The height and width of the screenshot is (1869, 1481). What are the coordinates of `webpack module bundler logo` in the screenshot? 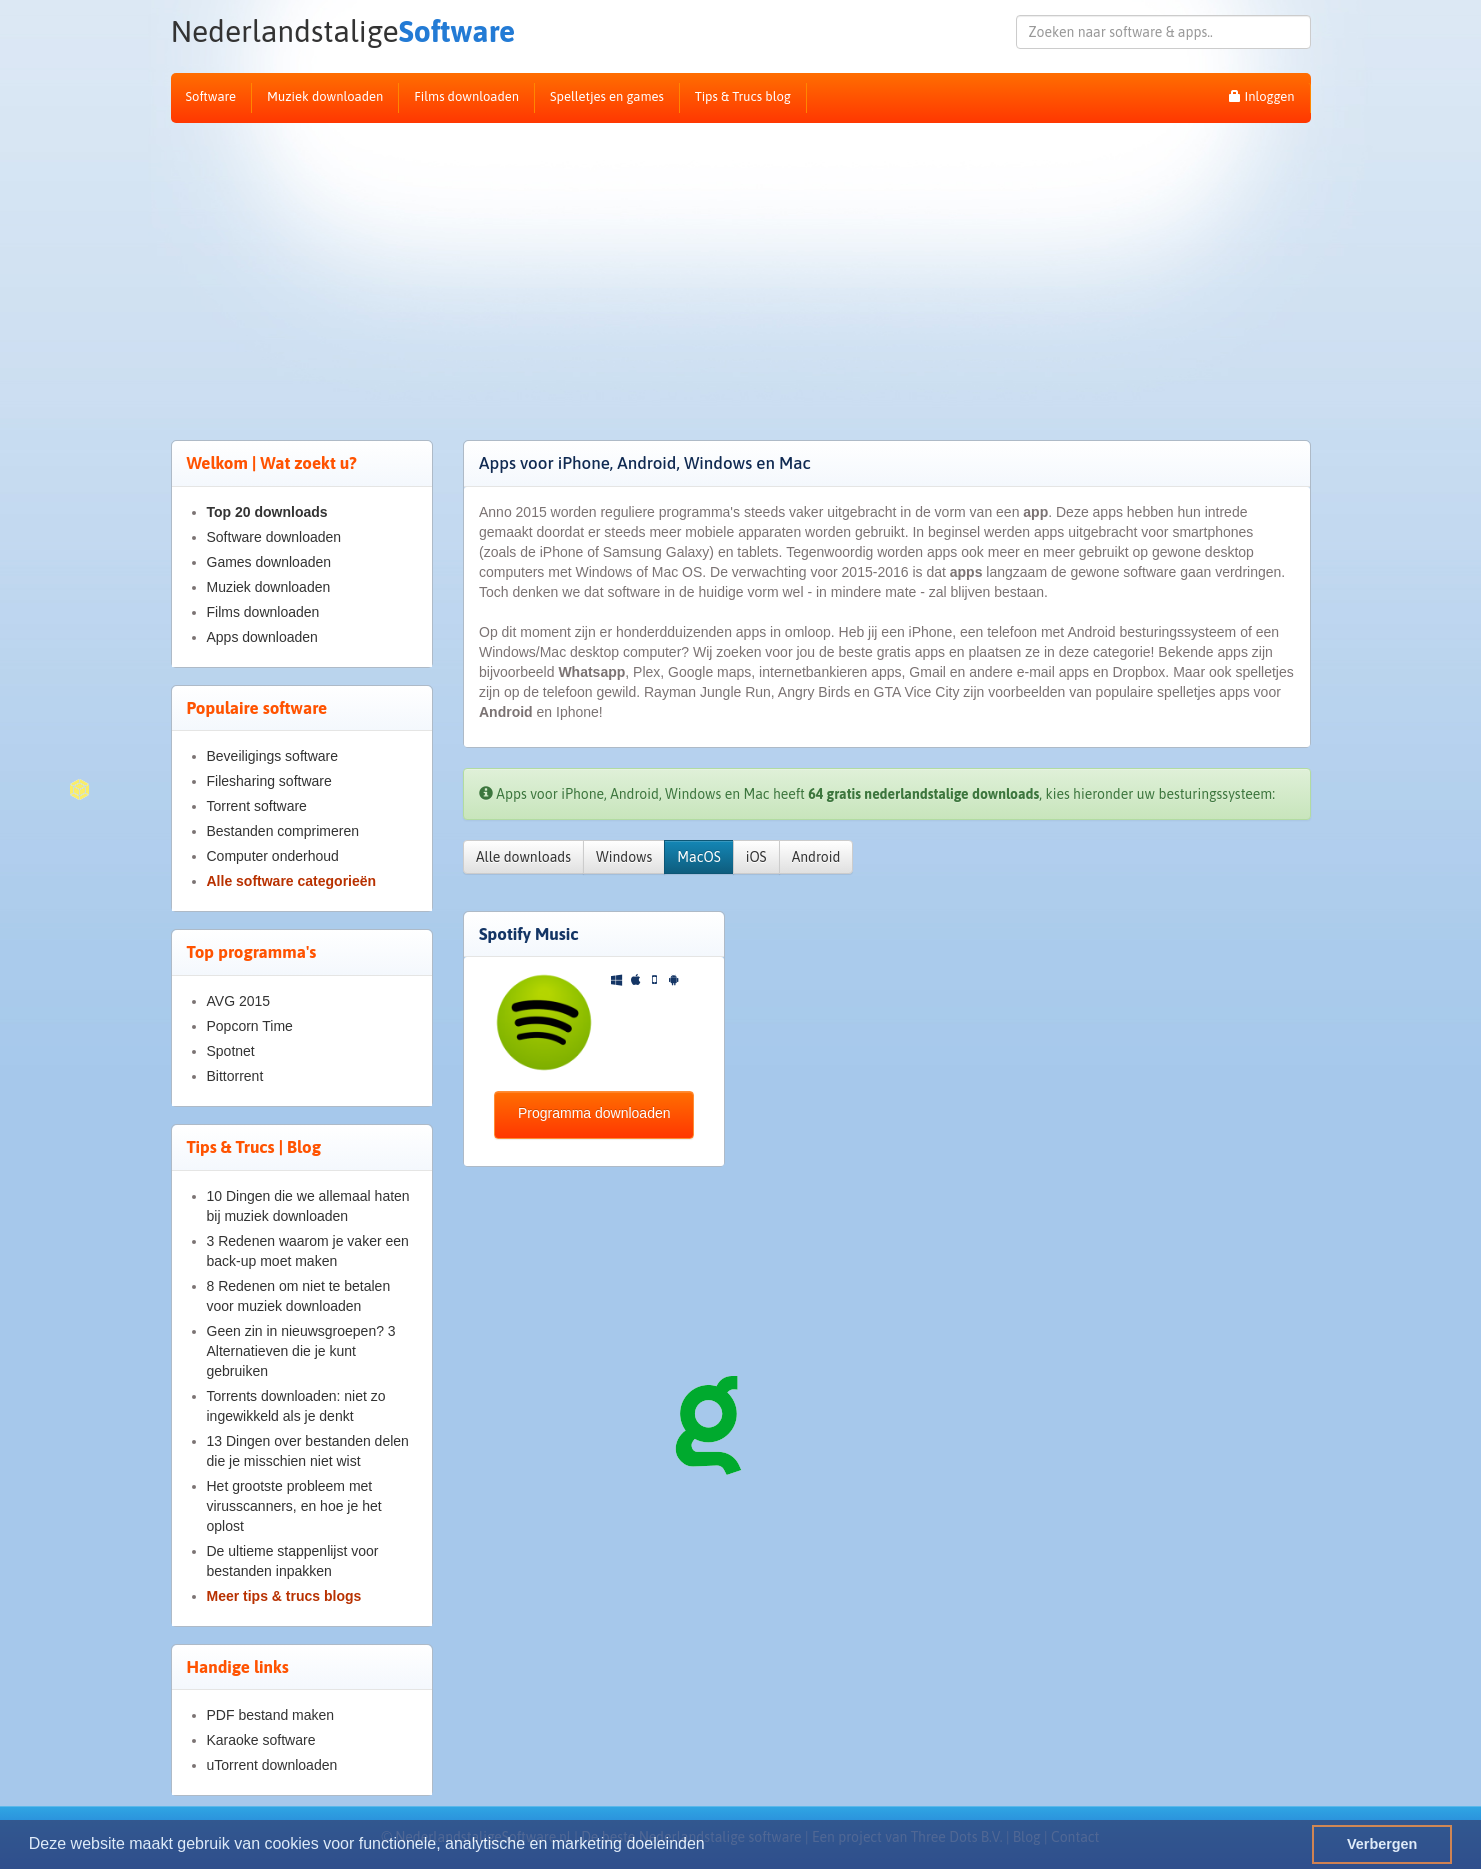 It's located at (79, 789).